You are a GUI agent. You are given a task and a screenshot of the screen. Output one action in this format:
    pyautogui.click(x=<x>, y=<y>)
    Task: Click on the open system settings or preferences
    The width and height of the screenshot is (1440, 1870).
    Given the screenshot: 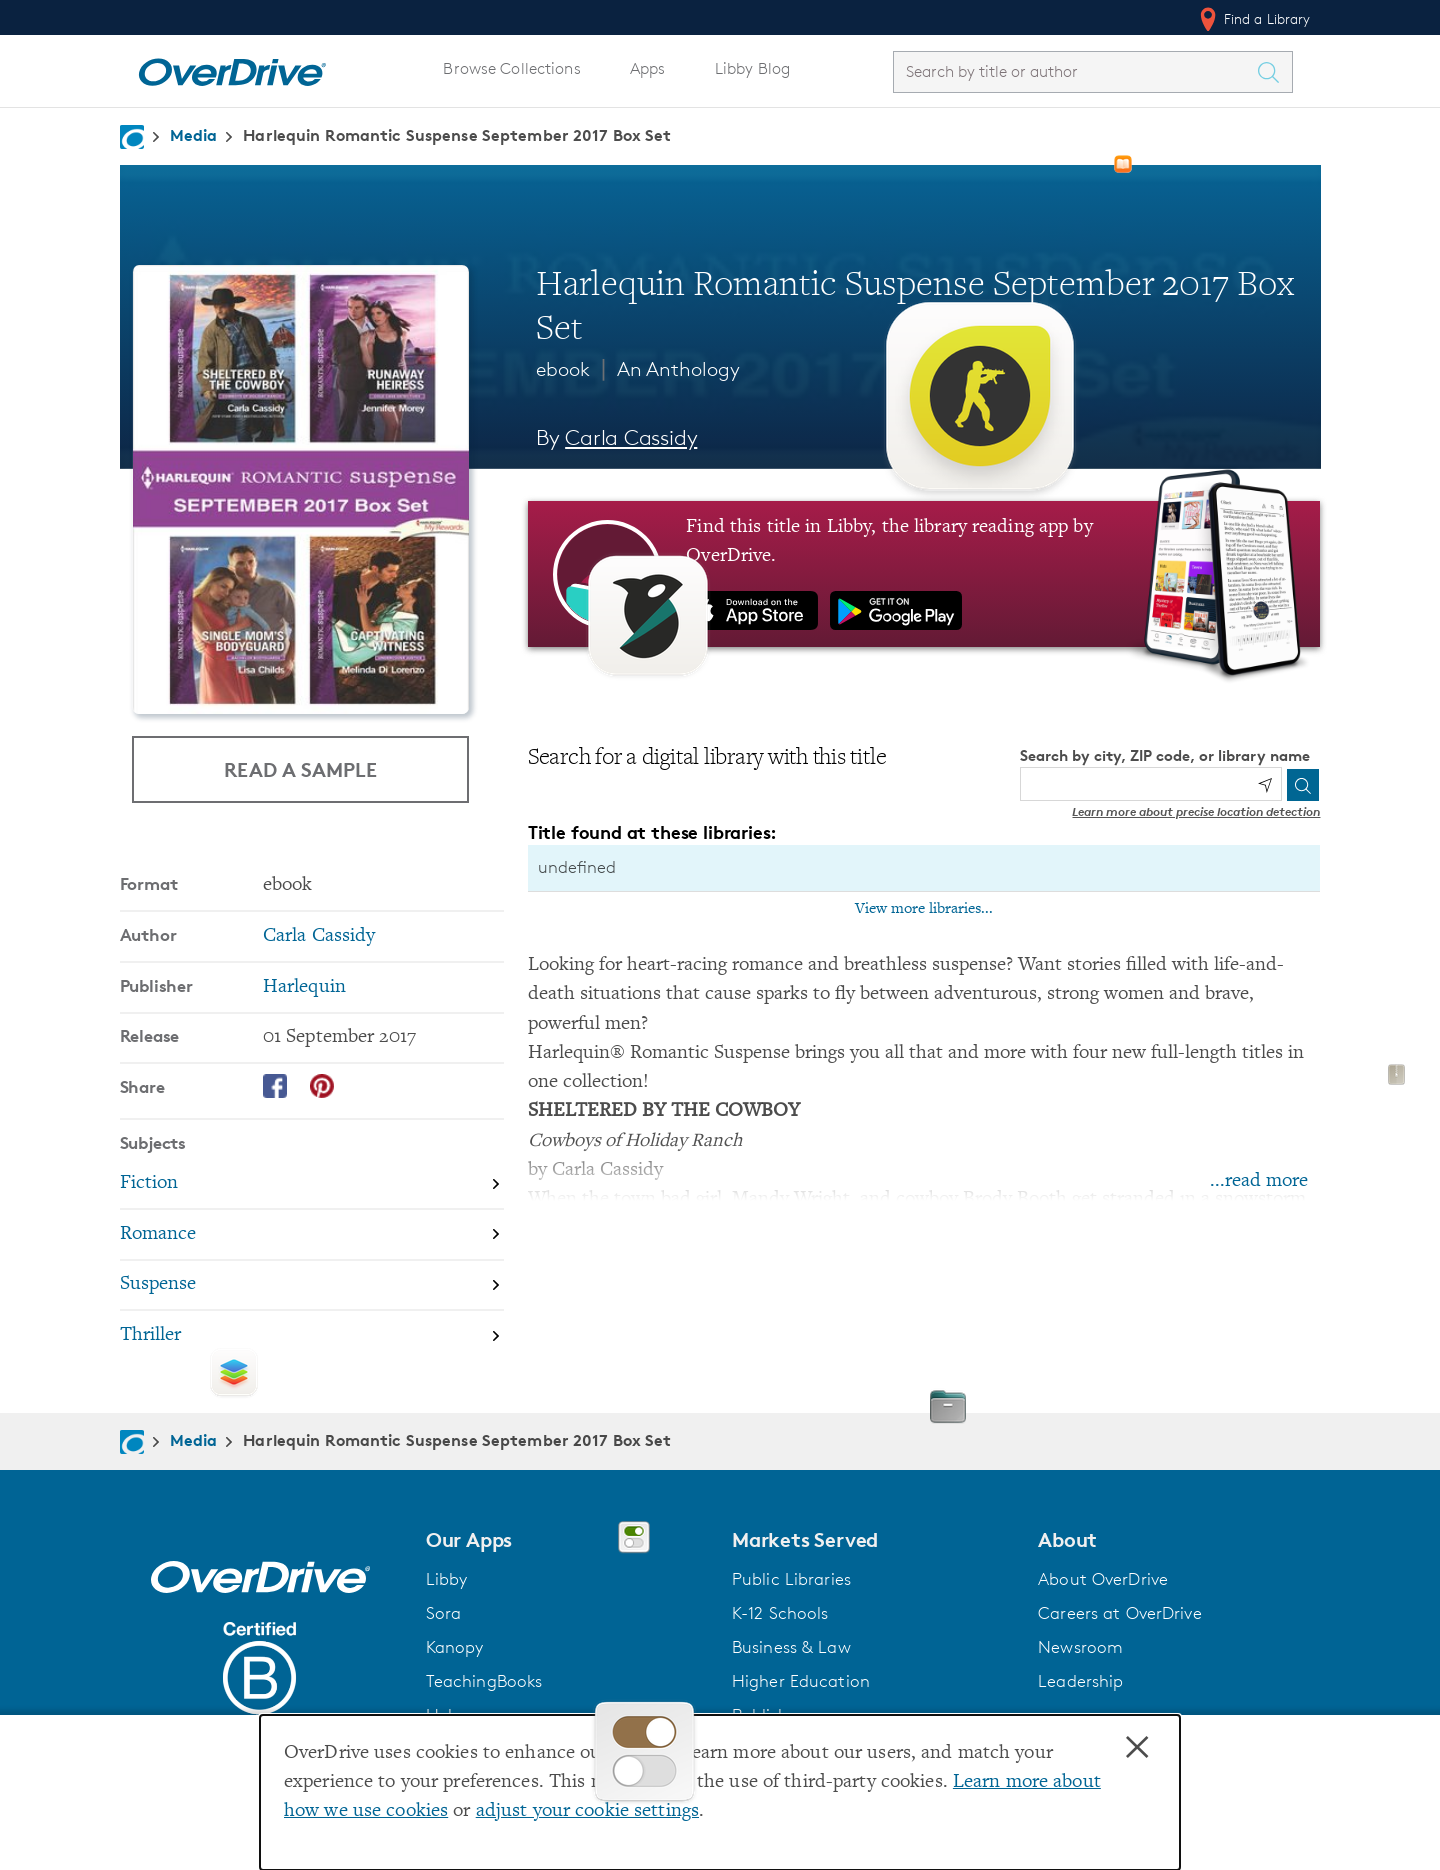 What is the action you would take?
    pyautogui.click(x=644, y=1751)
    